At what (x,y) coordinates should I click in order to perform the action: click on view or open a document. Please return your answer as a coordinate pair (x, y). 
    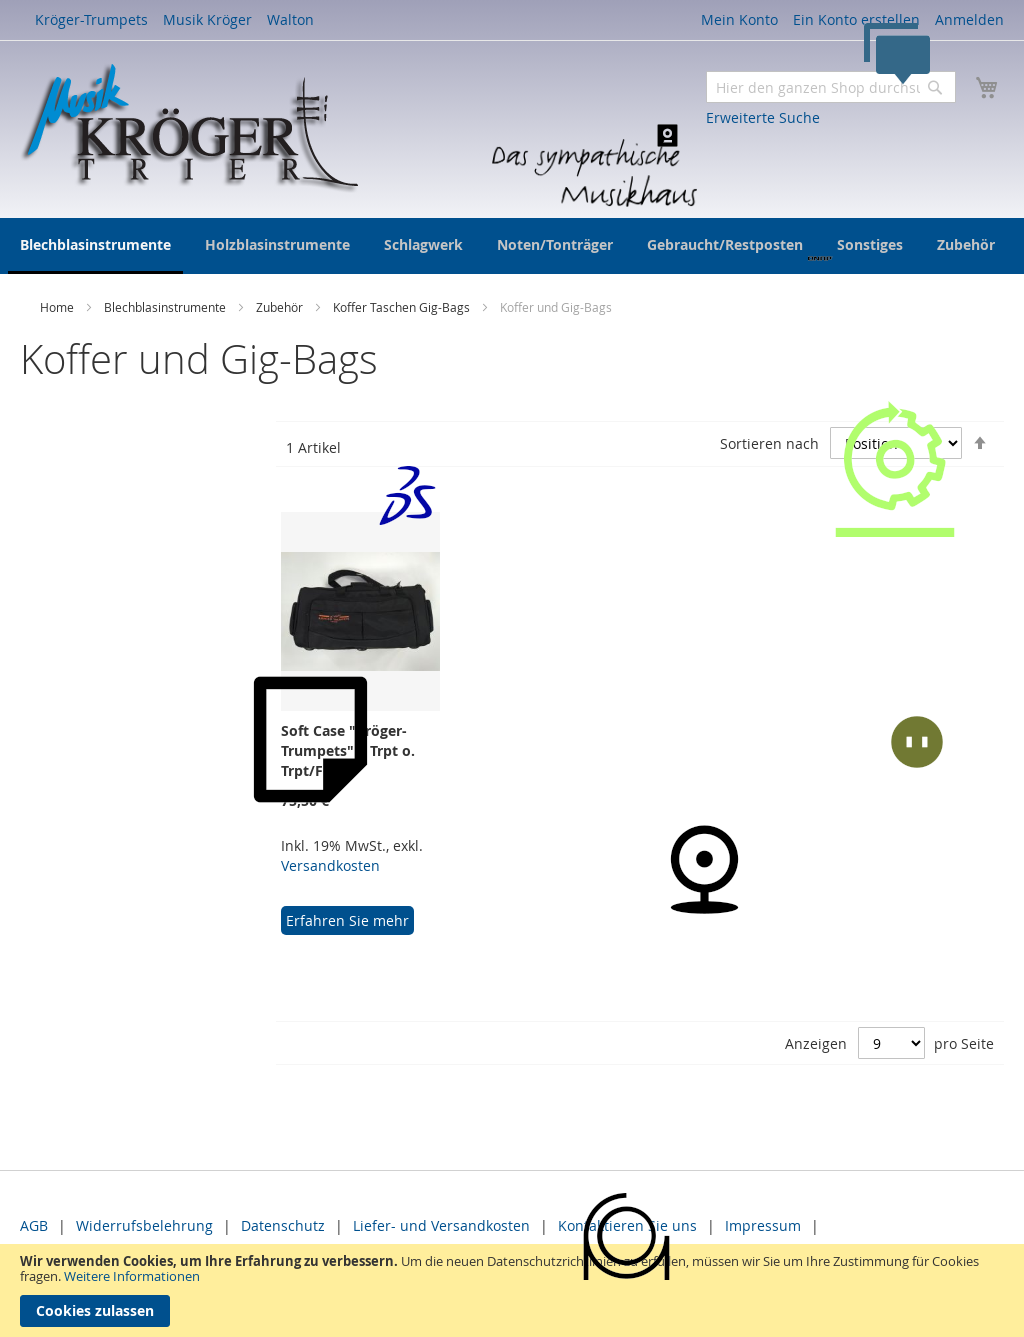
    Looking at the image, I should click on (310, 739).